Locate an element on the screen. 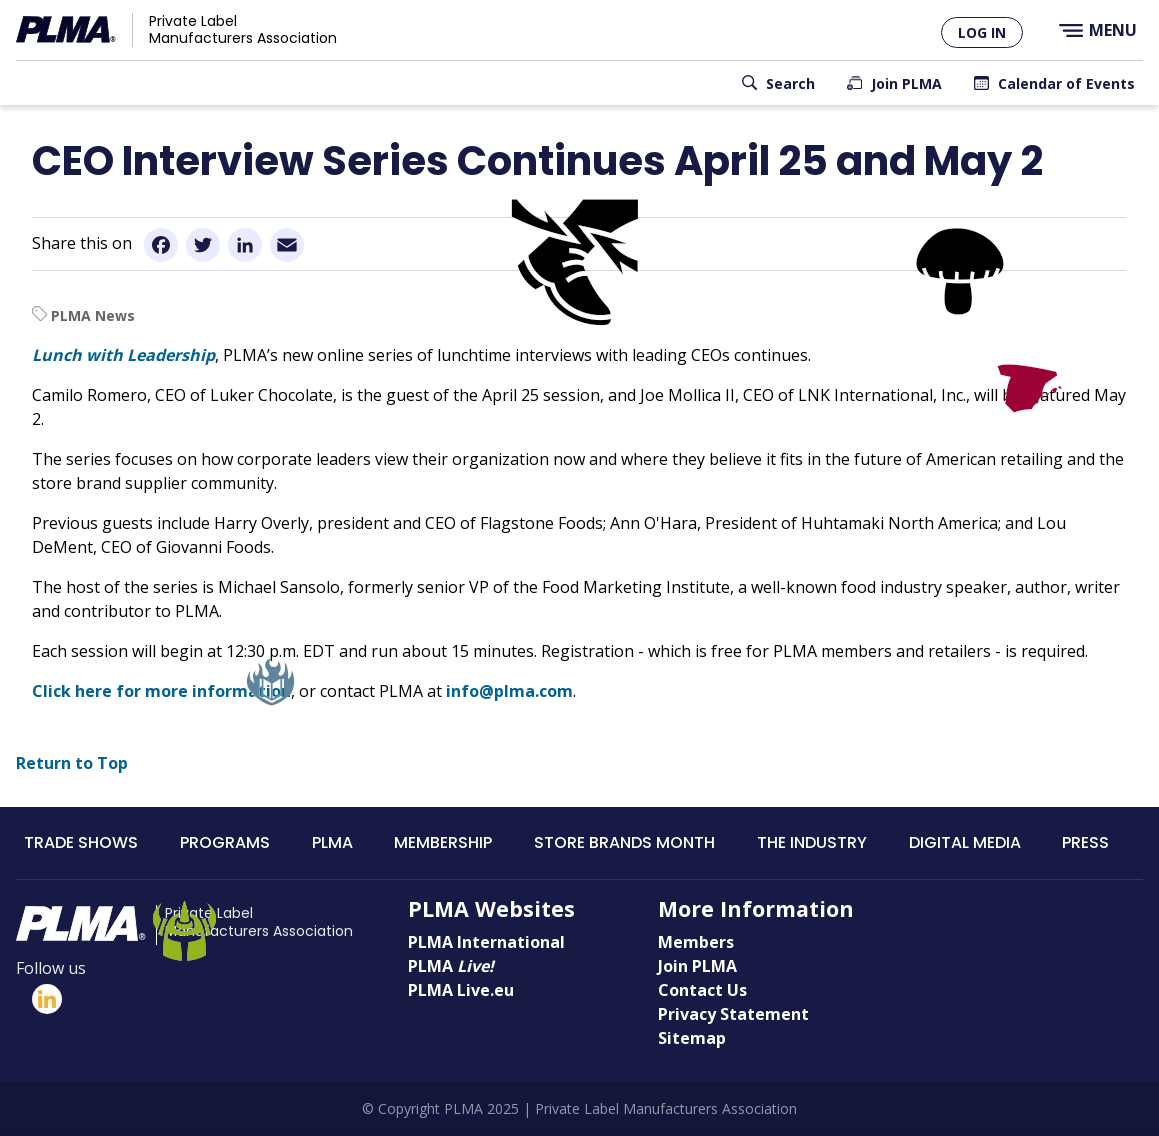 The image size is (1159, 1136). equip helmet or headgear is located at coordinates (184, 930).